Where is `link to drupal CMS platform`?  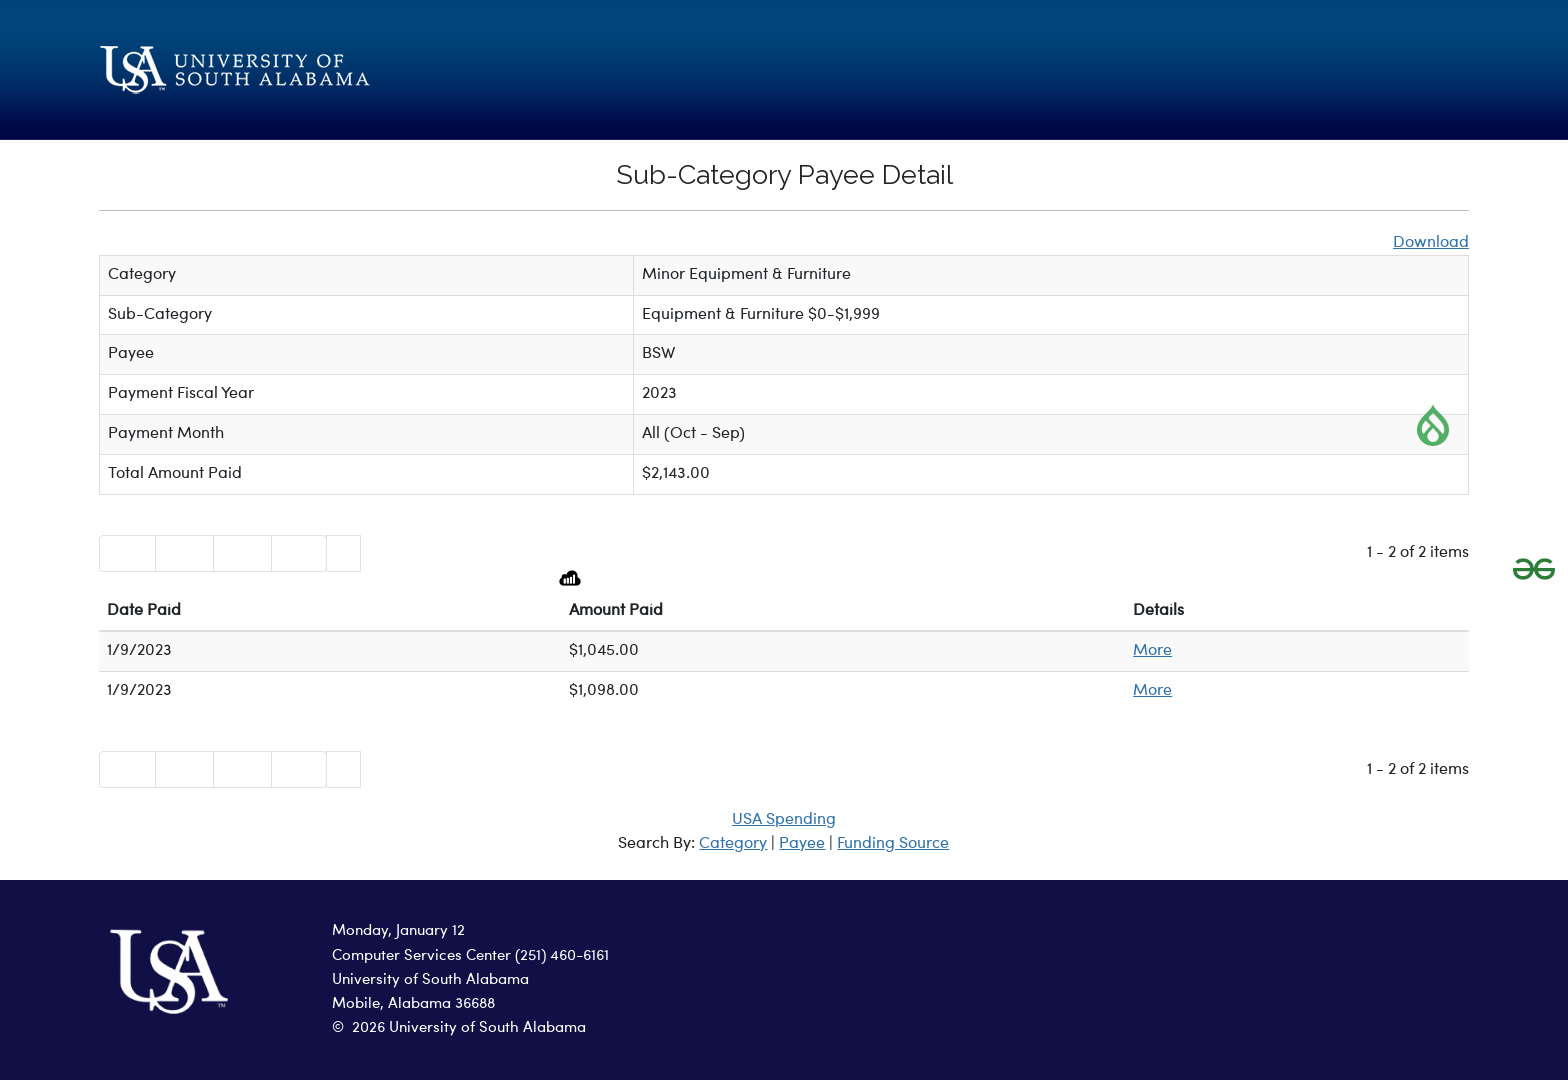 link to drupal CMS platform is located at coordinates (1433, 425).